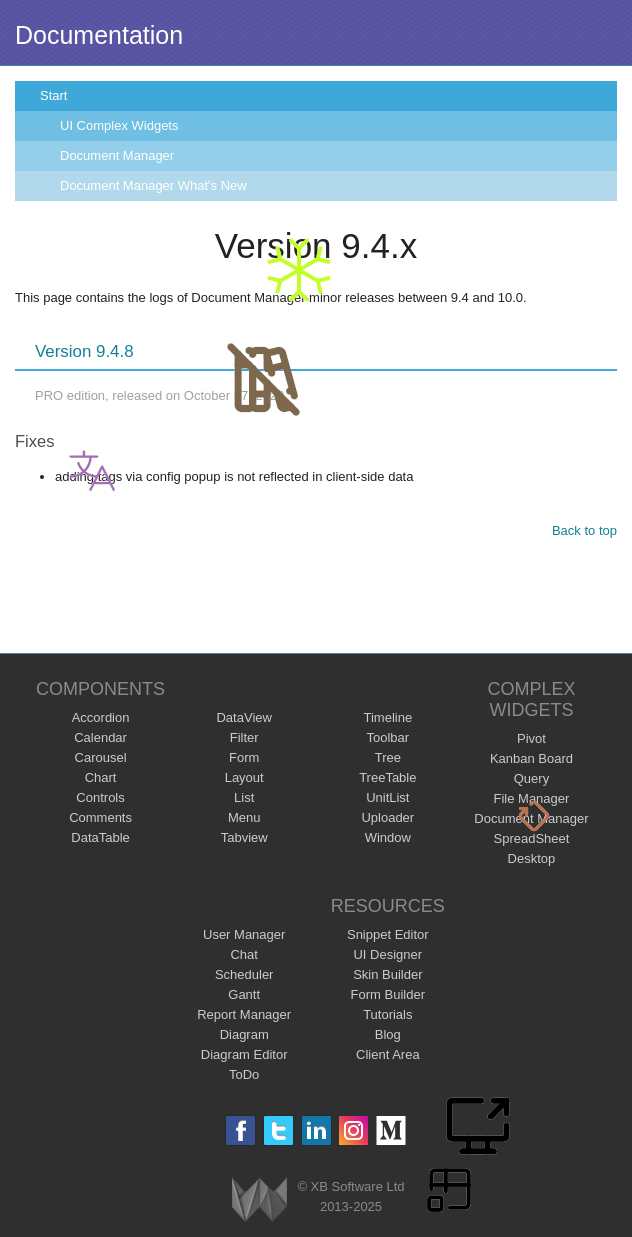 This screenshot has width=632, height=1237. What do you see at coordinates (299, 270) in the screenshot?
I see `toggle cooling or air conditioning mode` at bounding box center [299, 270].